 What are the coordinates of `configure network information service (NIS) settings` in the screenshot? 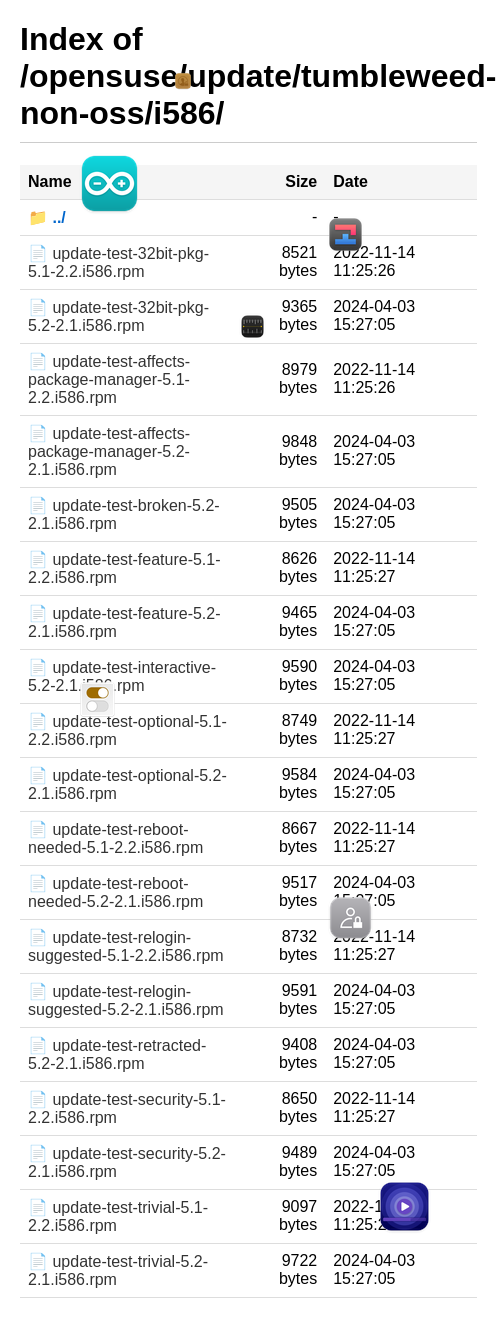 It's located at (183, 81).